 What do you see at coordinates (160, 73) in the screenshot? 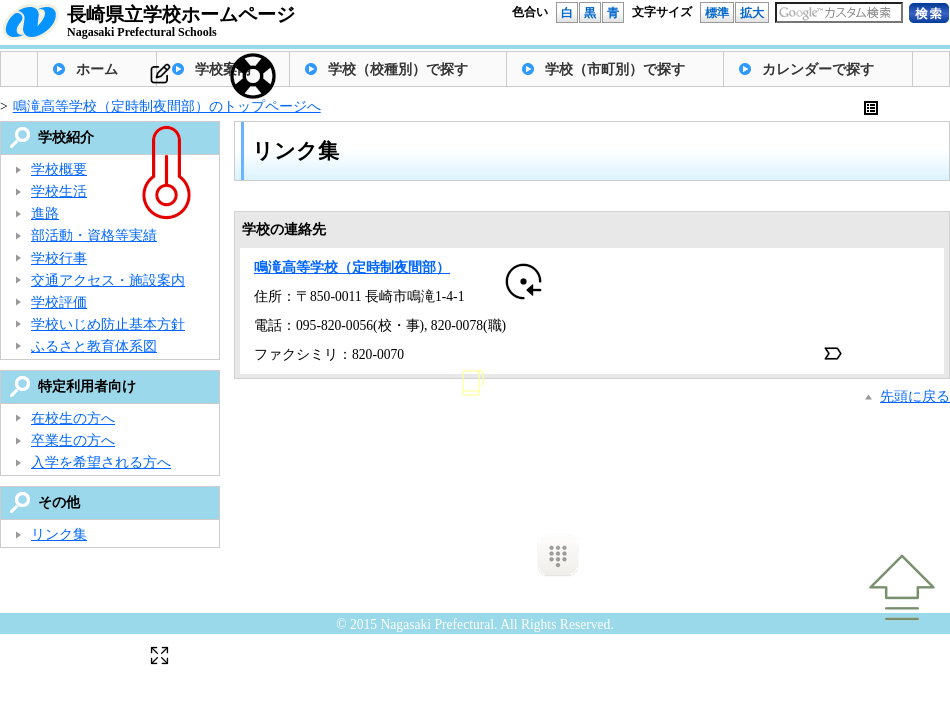
I see `edit or compose a new document` at bounding box center [160, 73].